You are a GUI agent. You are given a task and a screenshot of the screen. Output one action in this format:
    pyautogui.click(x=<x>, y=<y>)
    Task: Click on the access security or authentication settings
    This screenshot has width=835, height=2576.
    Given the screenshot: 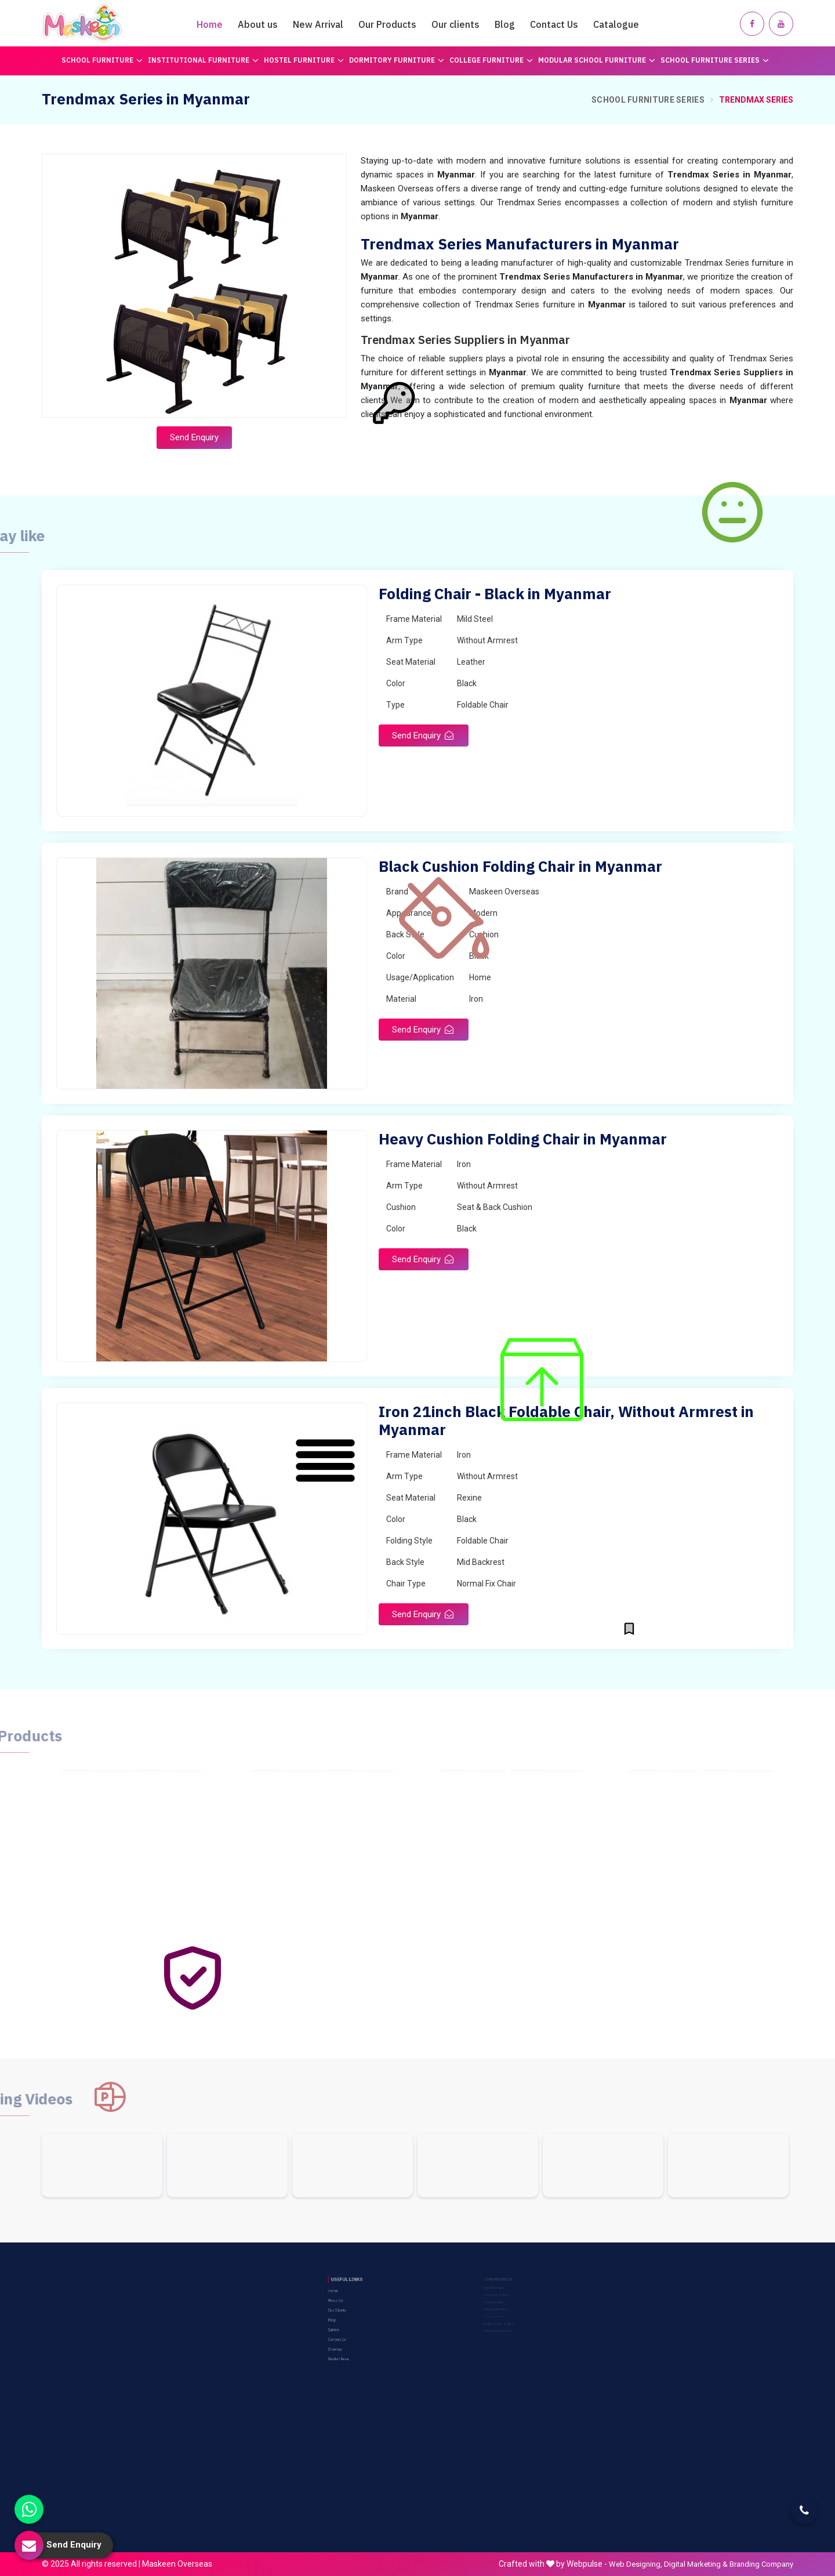 What is the action you would take?
    pyautogui.click(x=393, y=404)
    